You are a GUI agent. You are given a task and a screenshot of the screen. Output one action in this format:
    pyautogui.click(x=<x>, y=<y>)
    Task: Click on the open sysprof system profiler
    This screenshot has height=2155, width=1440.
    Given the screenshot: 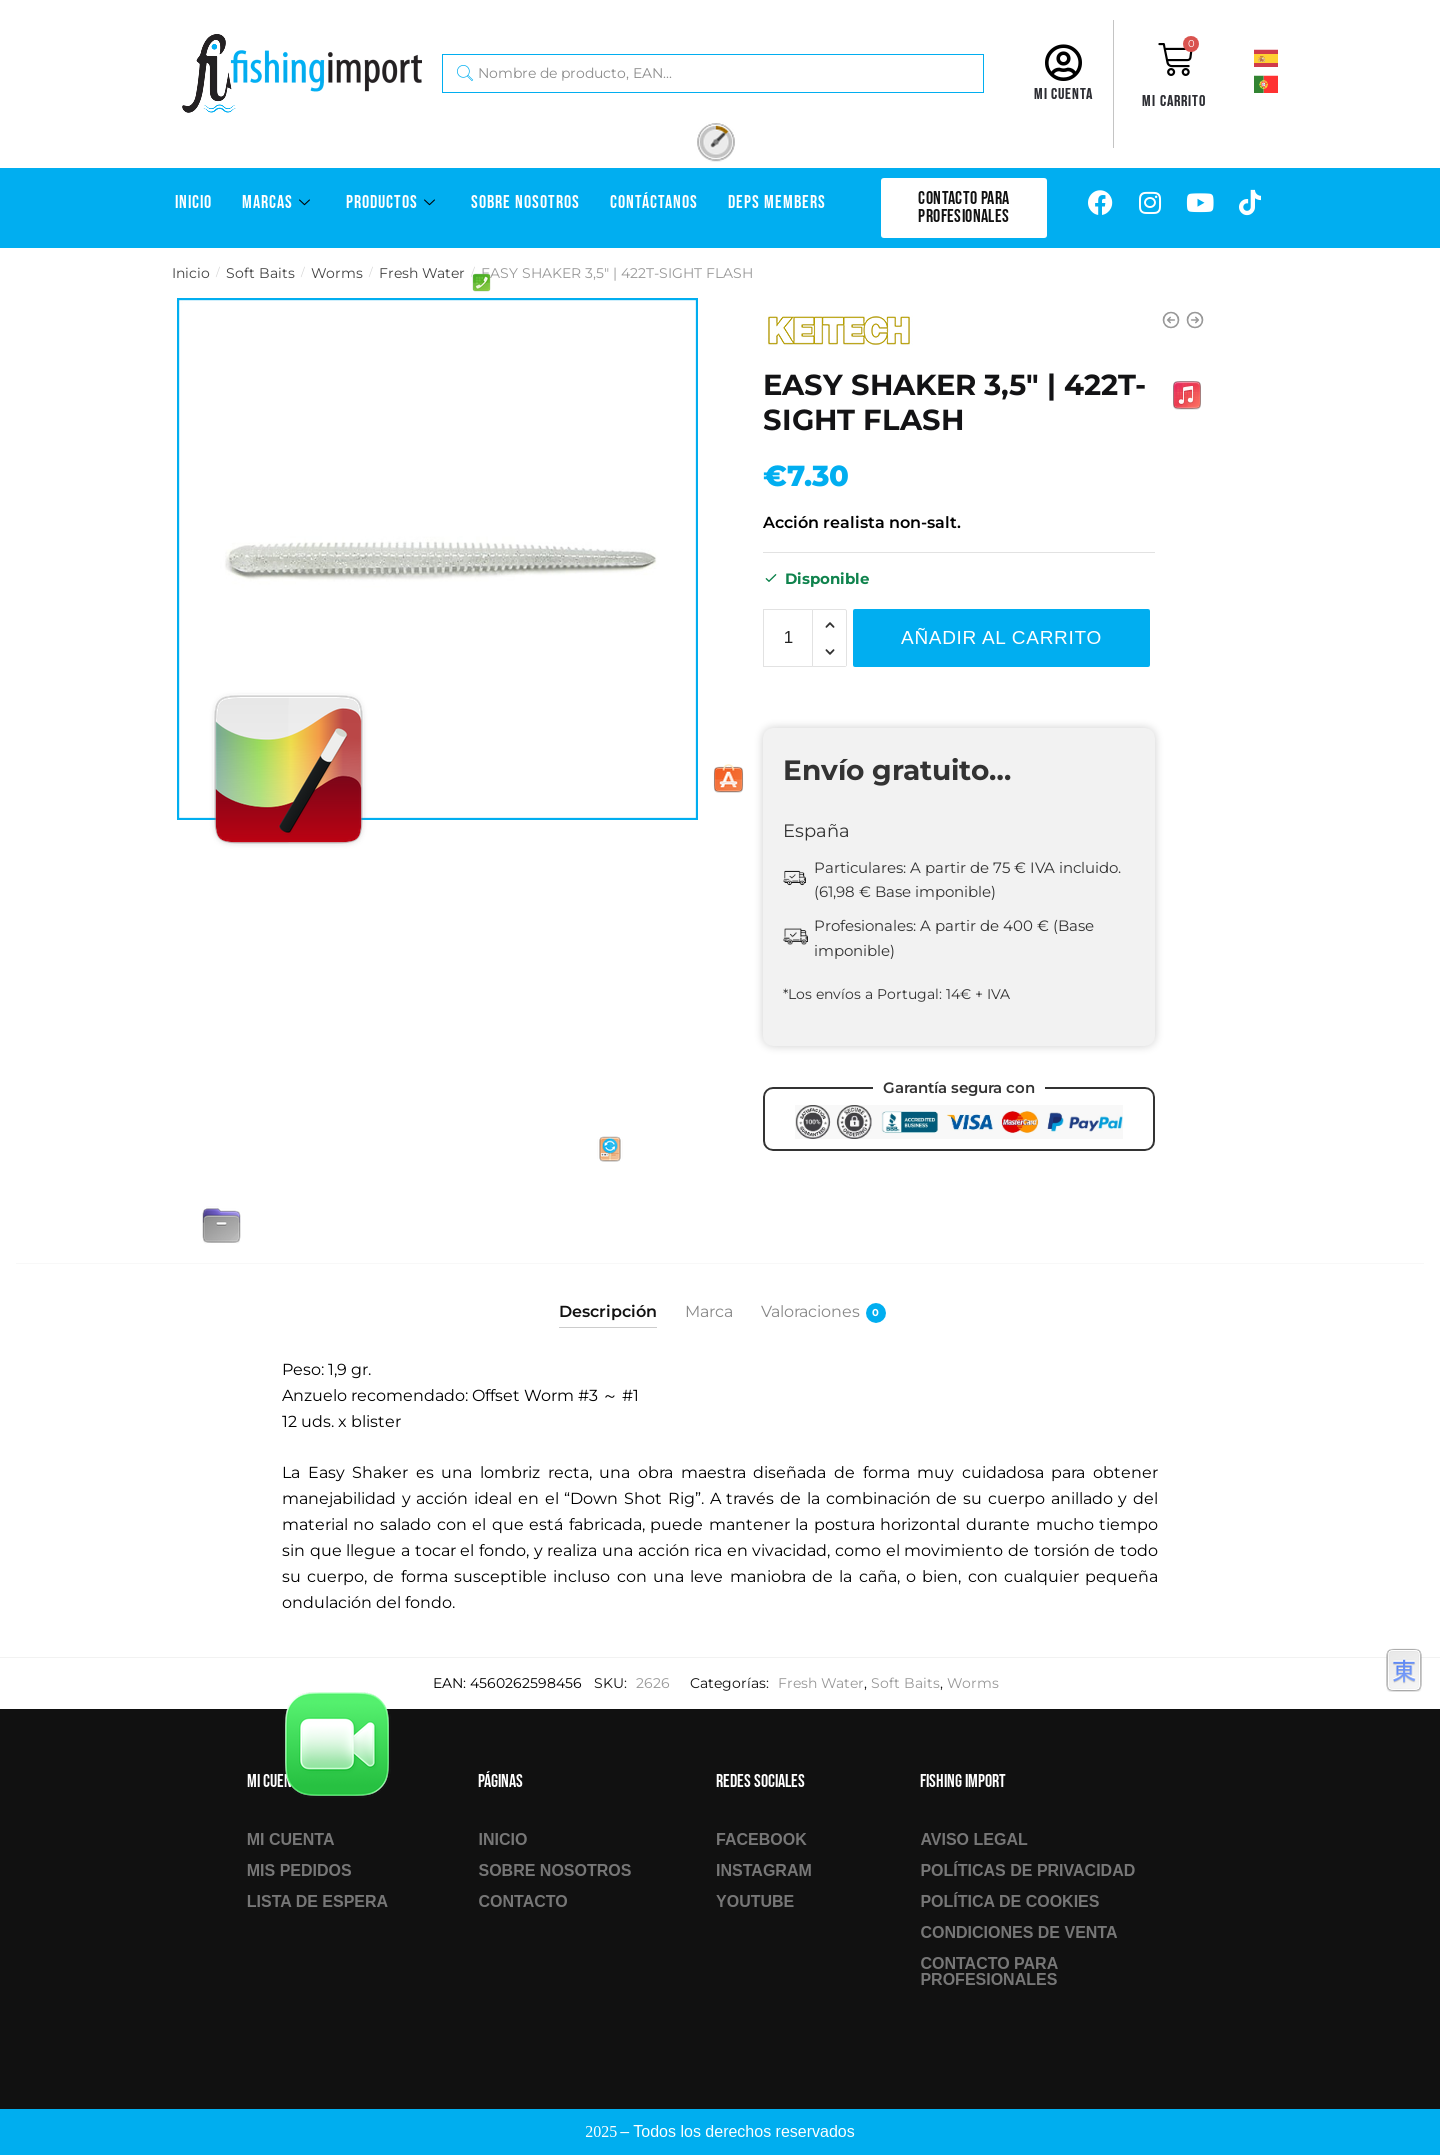 What is the action you would take?
    pyautogui.click(x=716, y=142)
    